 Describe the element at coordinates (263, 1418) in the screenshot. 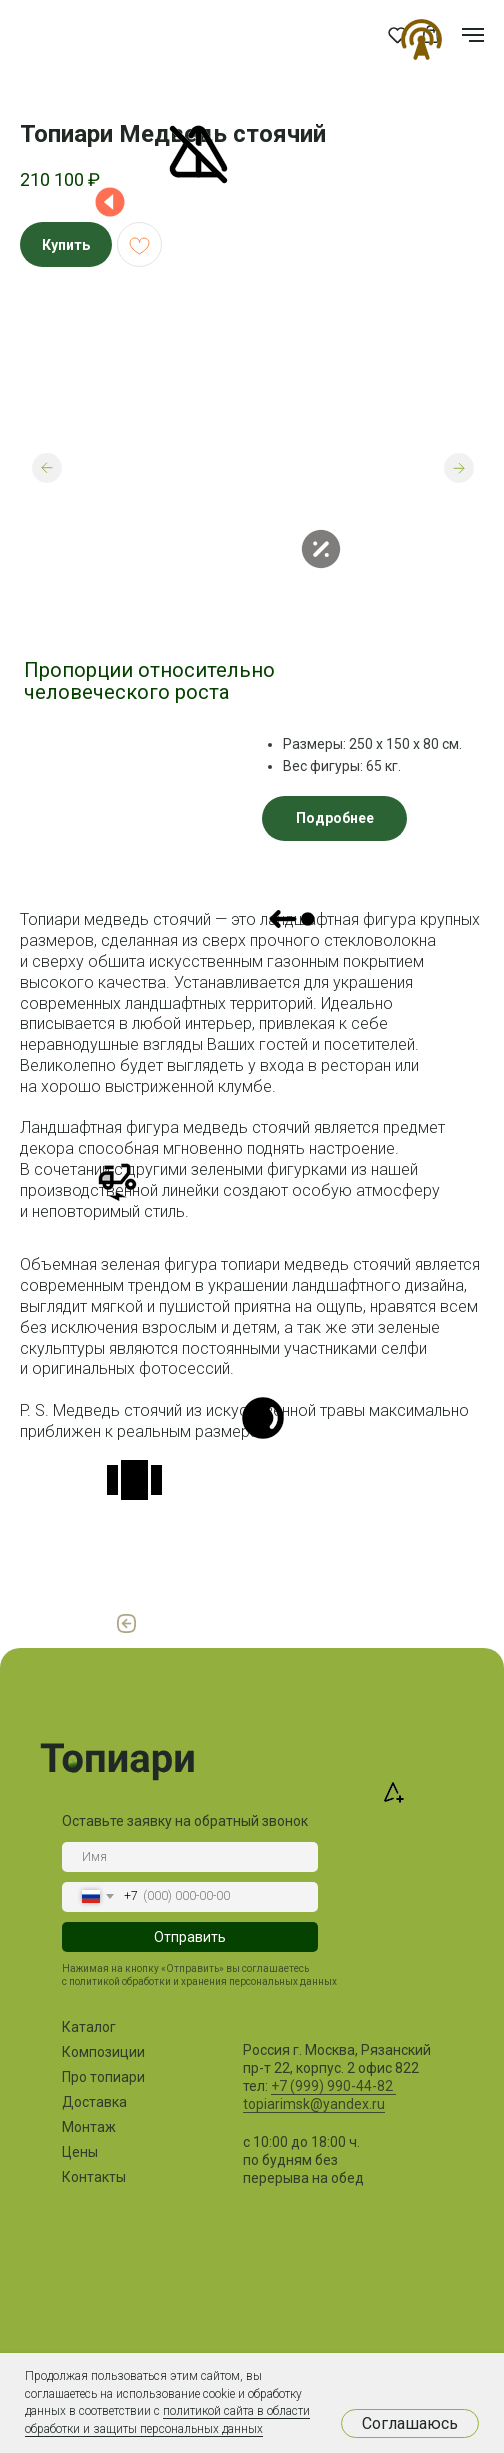

I see `apply inner shadow effect to the right side` at that location.